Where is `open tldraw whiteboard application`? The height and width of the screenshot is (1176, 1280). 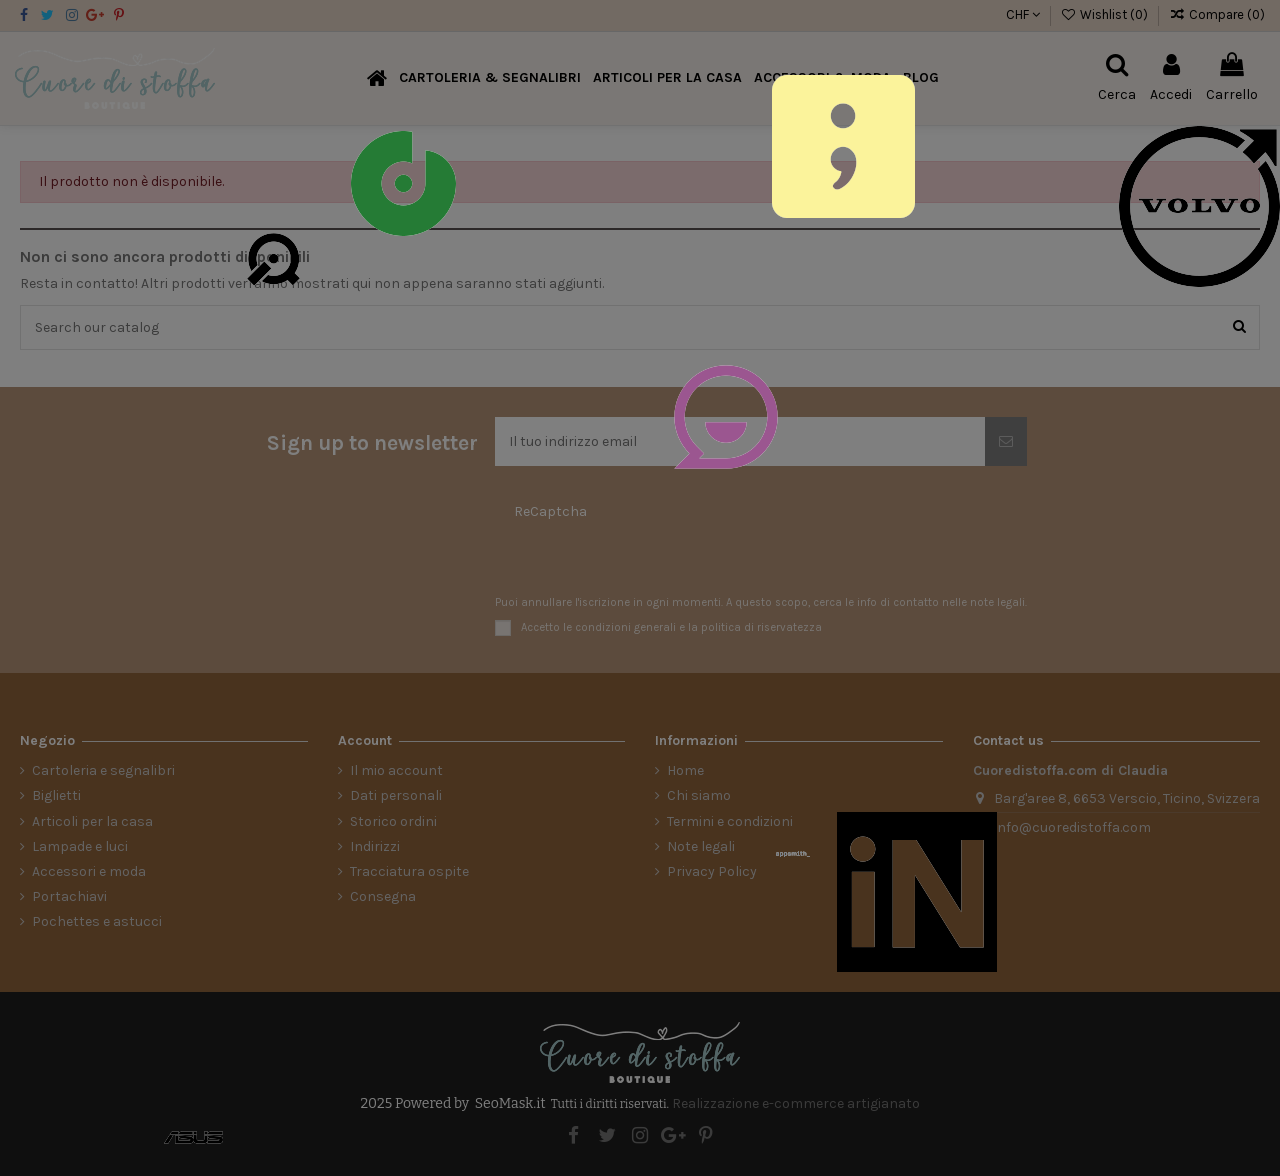 open tldraw whiteboard application is located at coordinates (843, 146).